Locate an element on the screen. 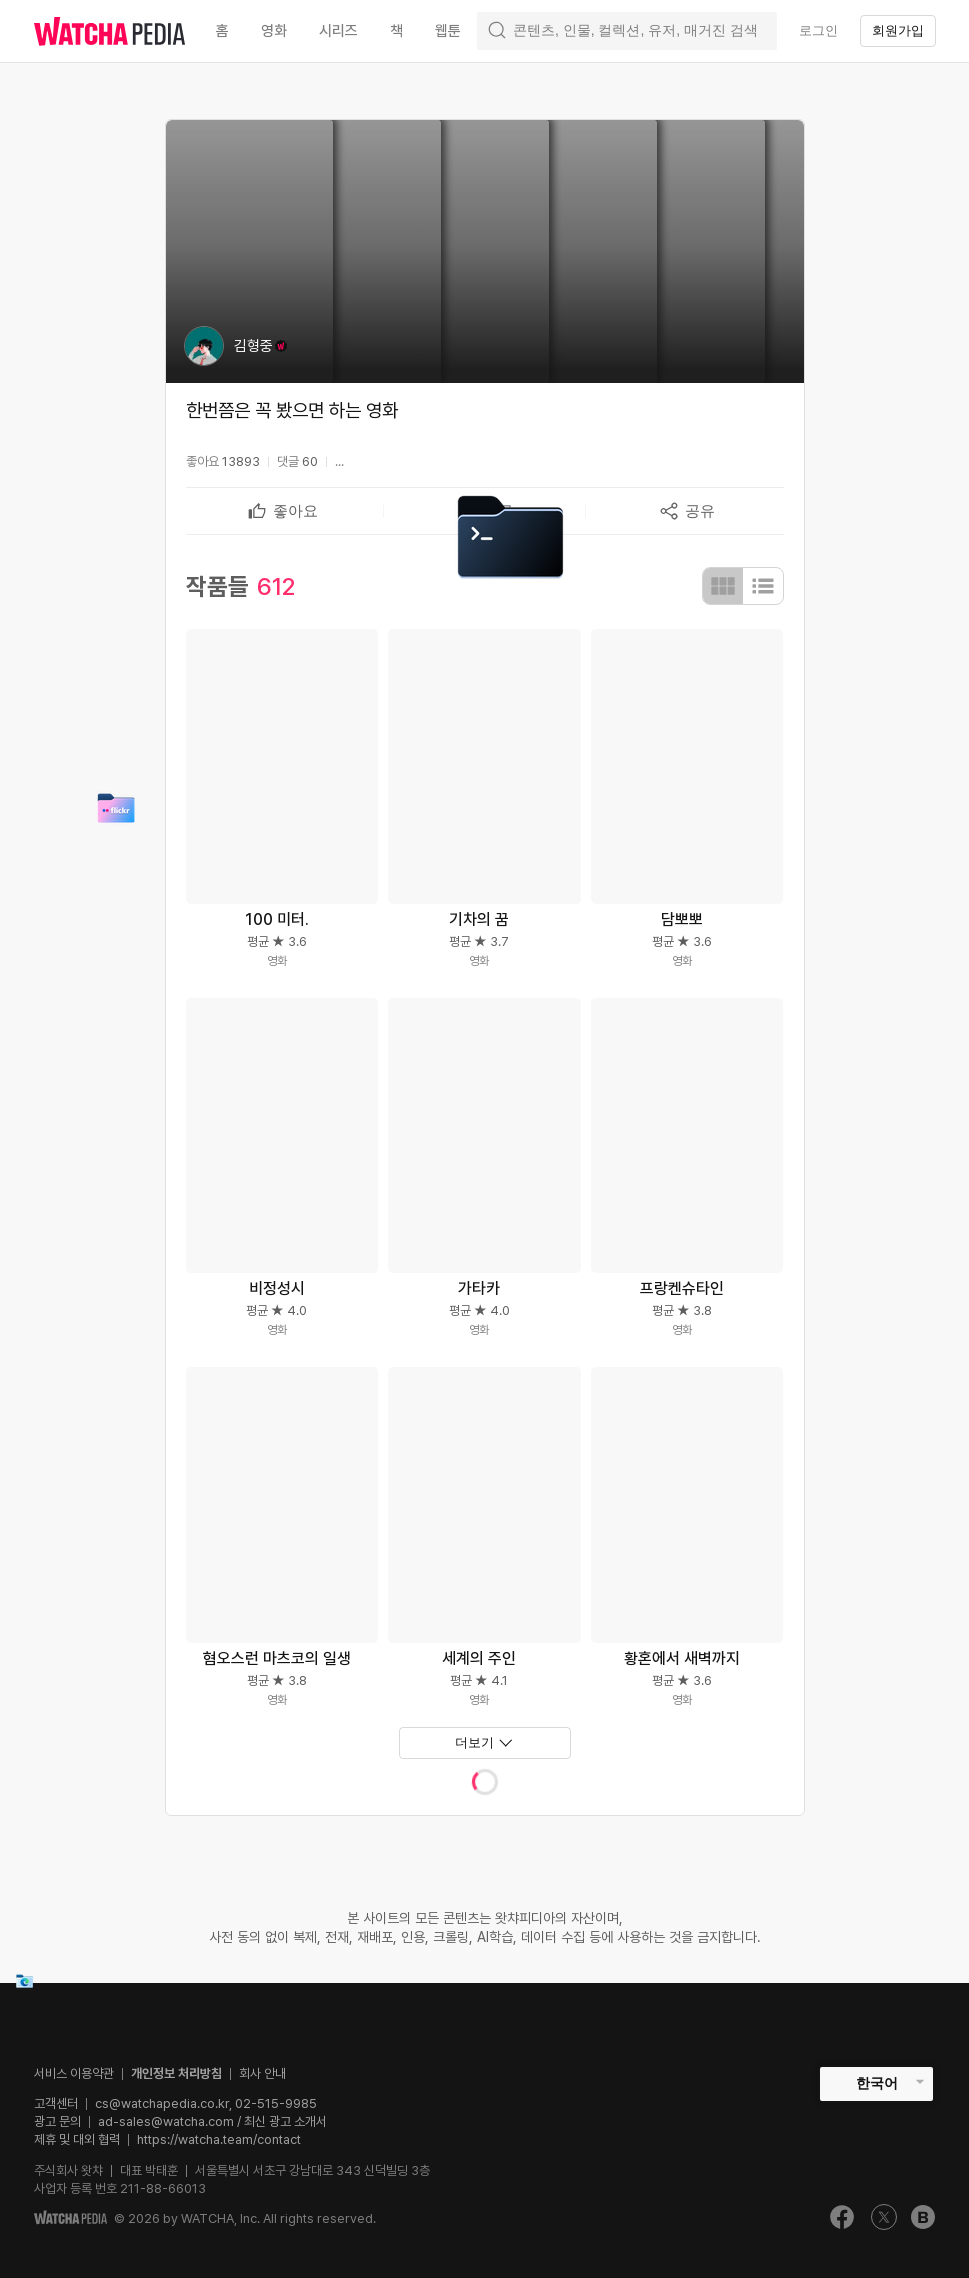  open folder containing flickr downloads or exports is located at coordinates (116, 809).